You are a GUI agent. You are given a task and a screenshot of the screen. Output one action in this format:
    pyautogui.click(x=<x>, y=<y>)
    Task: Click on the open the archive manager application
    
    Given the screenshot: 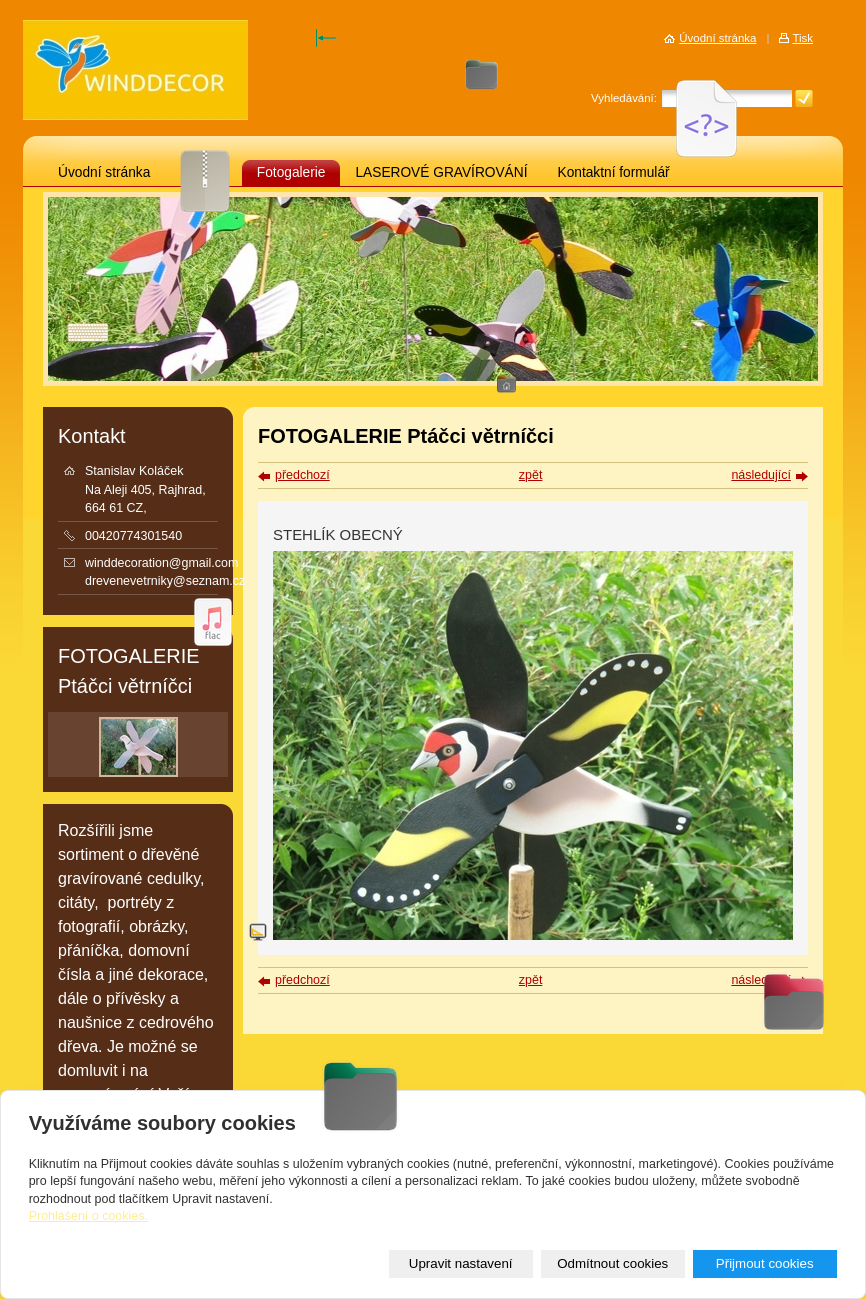 What is the action you would take?
    pyautogui.click(x=205, y=181)
    